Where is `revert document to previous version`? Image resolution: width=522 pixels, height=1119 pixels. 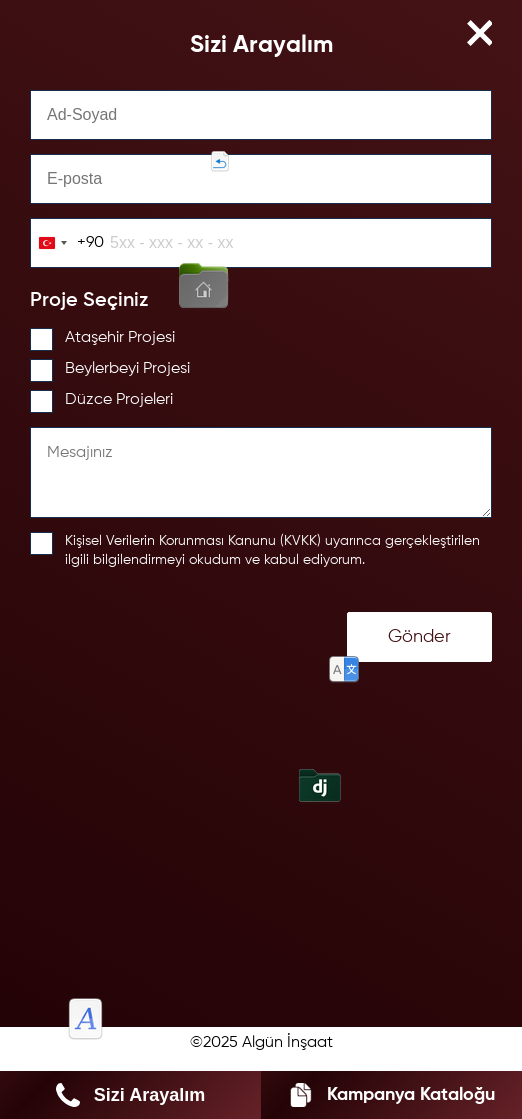 revert document to previous version is located at coordinates (220, 161).